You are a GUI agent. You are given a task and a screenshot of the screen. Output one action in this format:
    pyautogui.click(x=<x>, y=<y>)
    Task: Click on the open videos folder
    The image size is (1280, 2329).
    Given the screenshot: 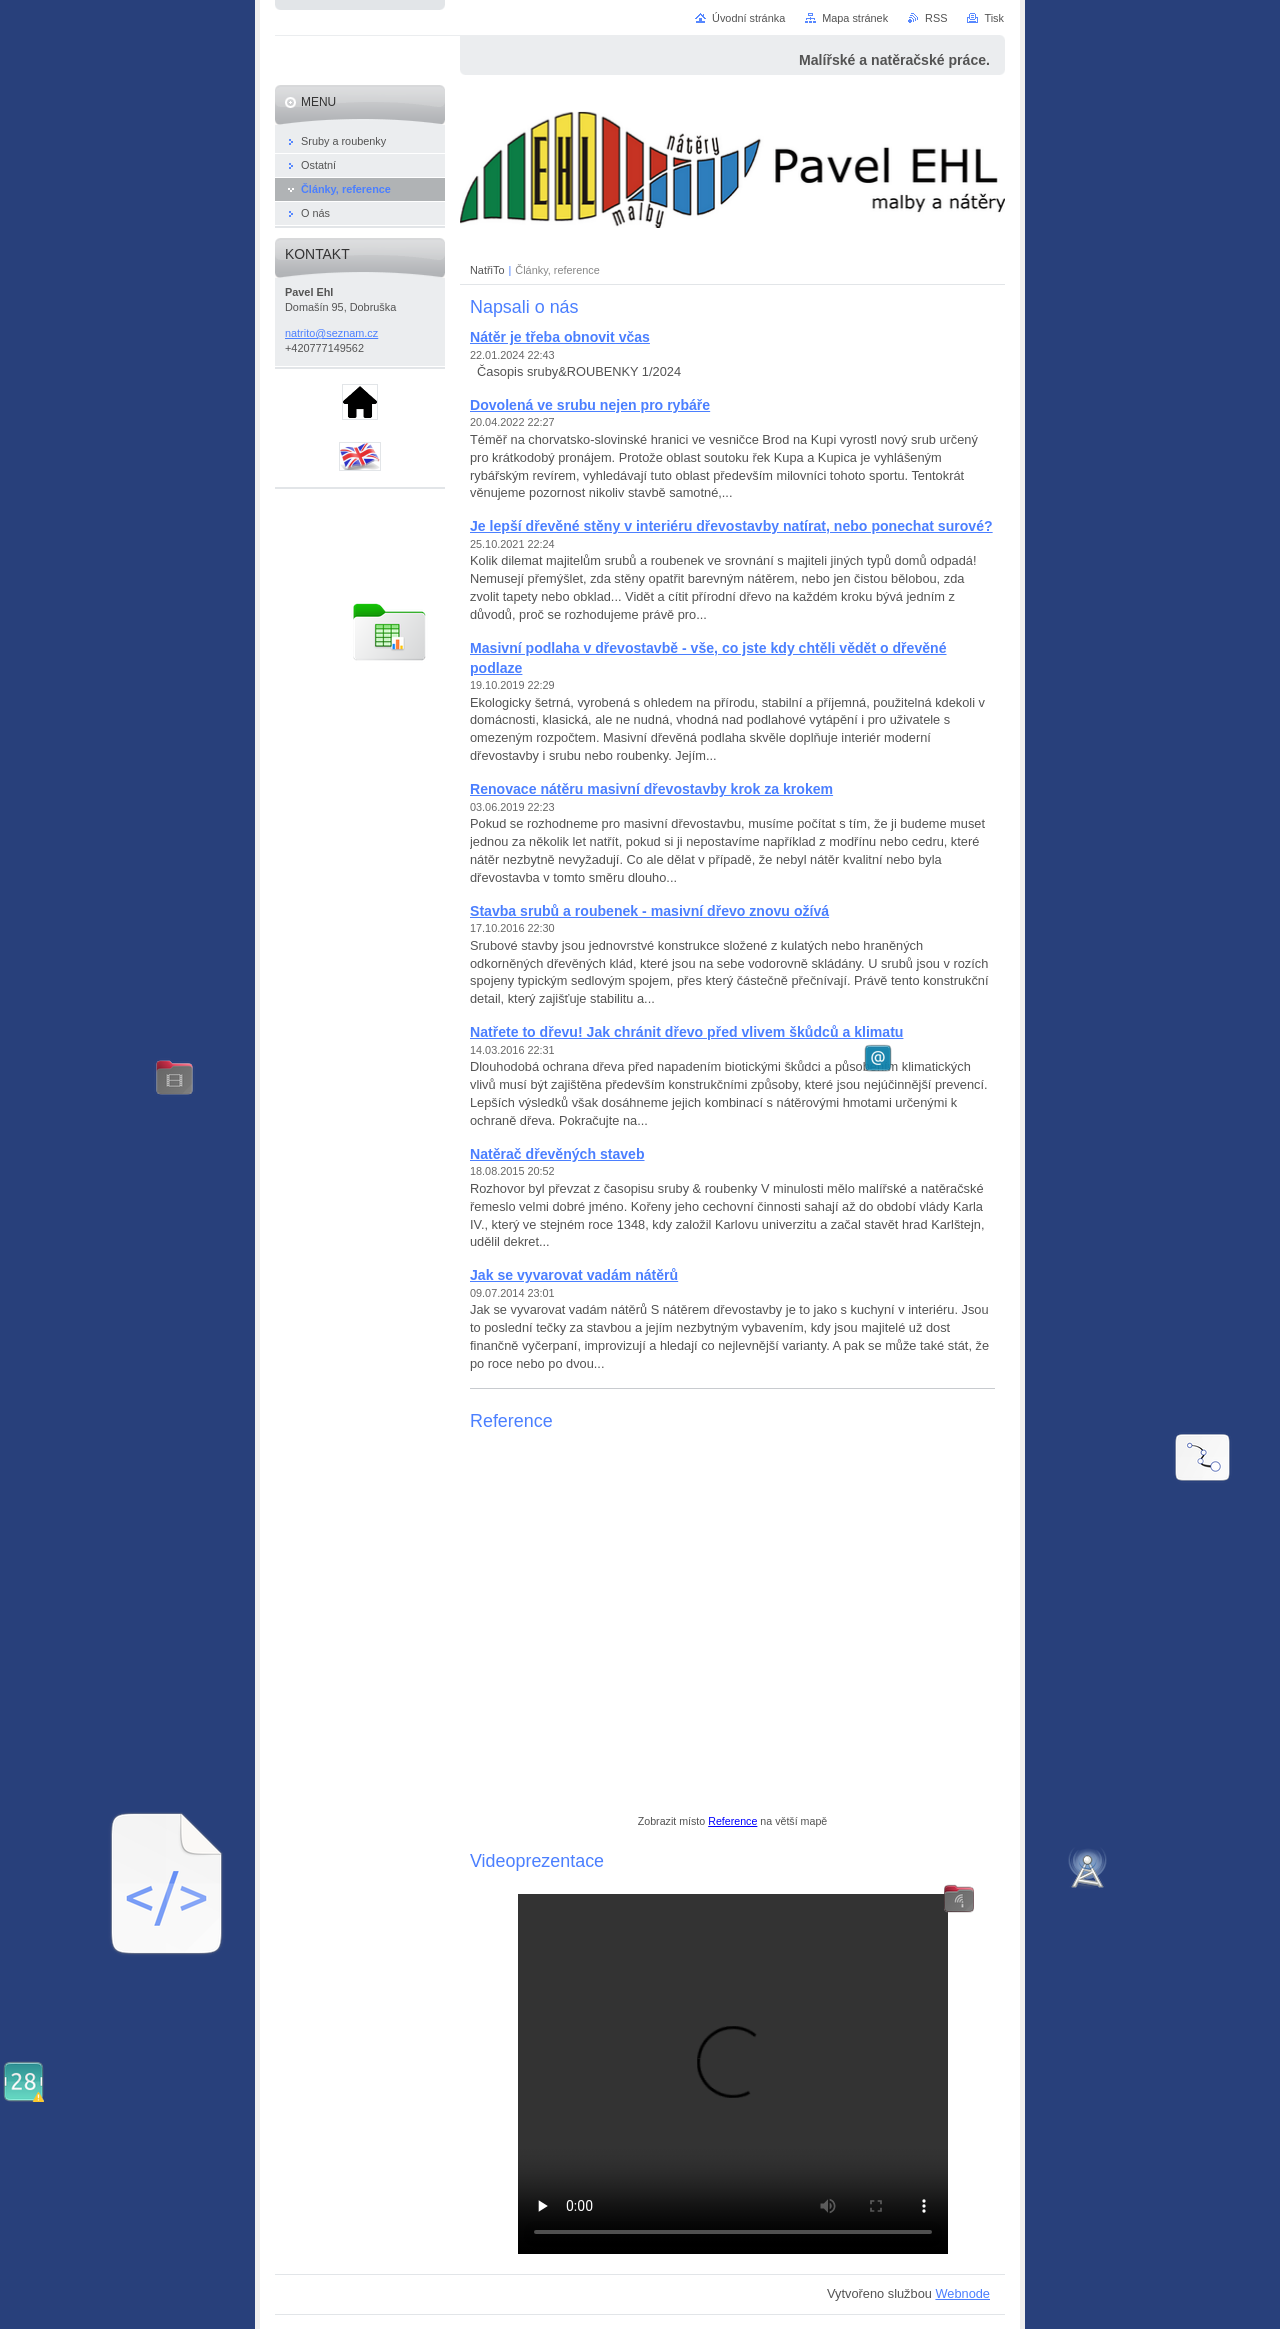 What is the action you would take?
    pyautogui.click(x=174, y=1077)
    